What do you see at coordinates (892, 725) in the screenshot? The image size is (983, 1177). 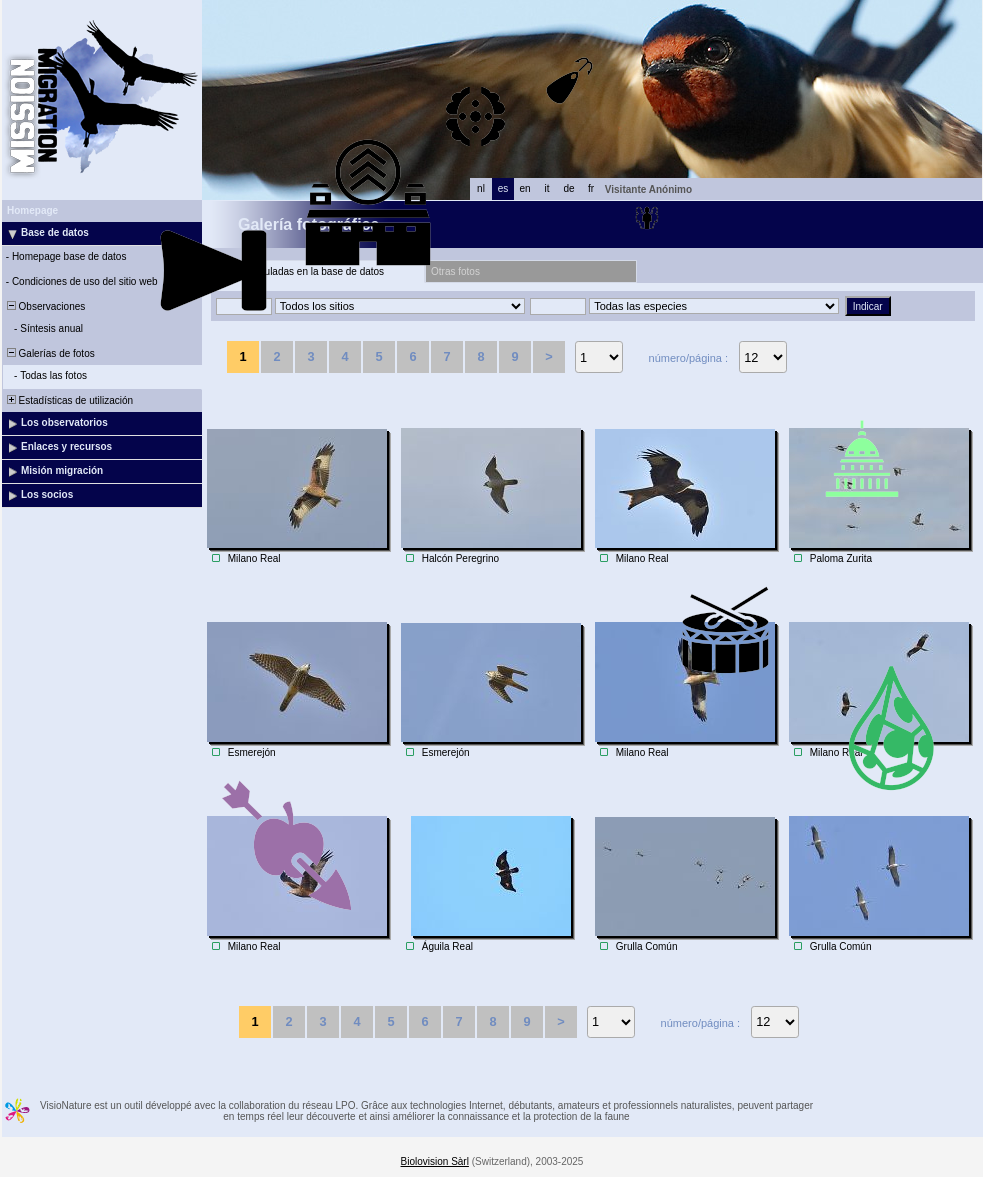 I see `activate crystallization ability or spell` at bounding box center [892, 725].